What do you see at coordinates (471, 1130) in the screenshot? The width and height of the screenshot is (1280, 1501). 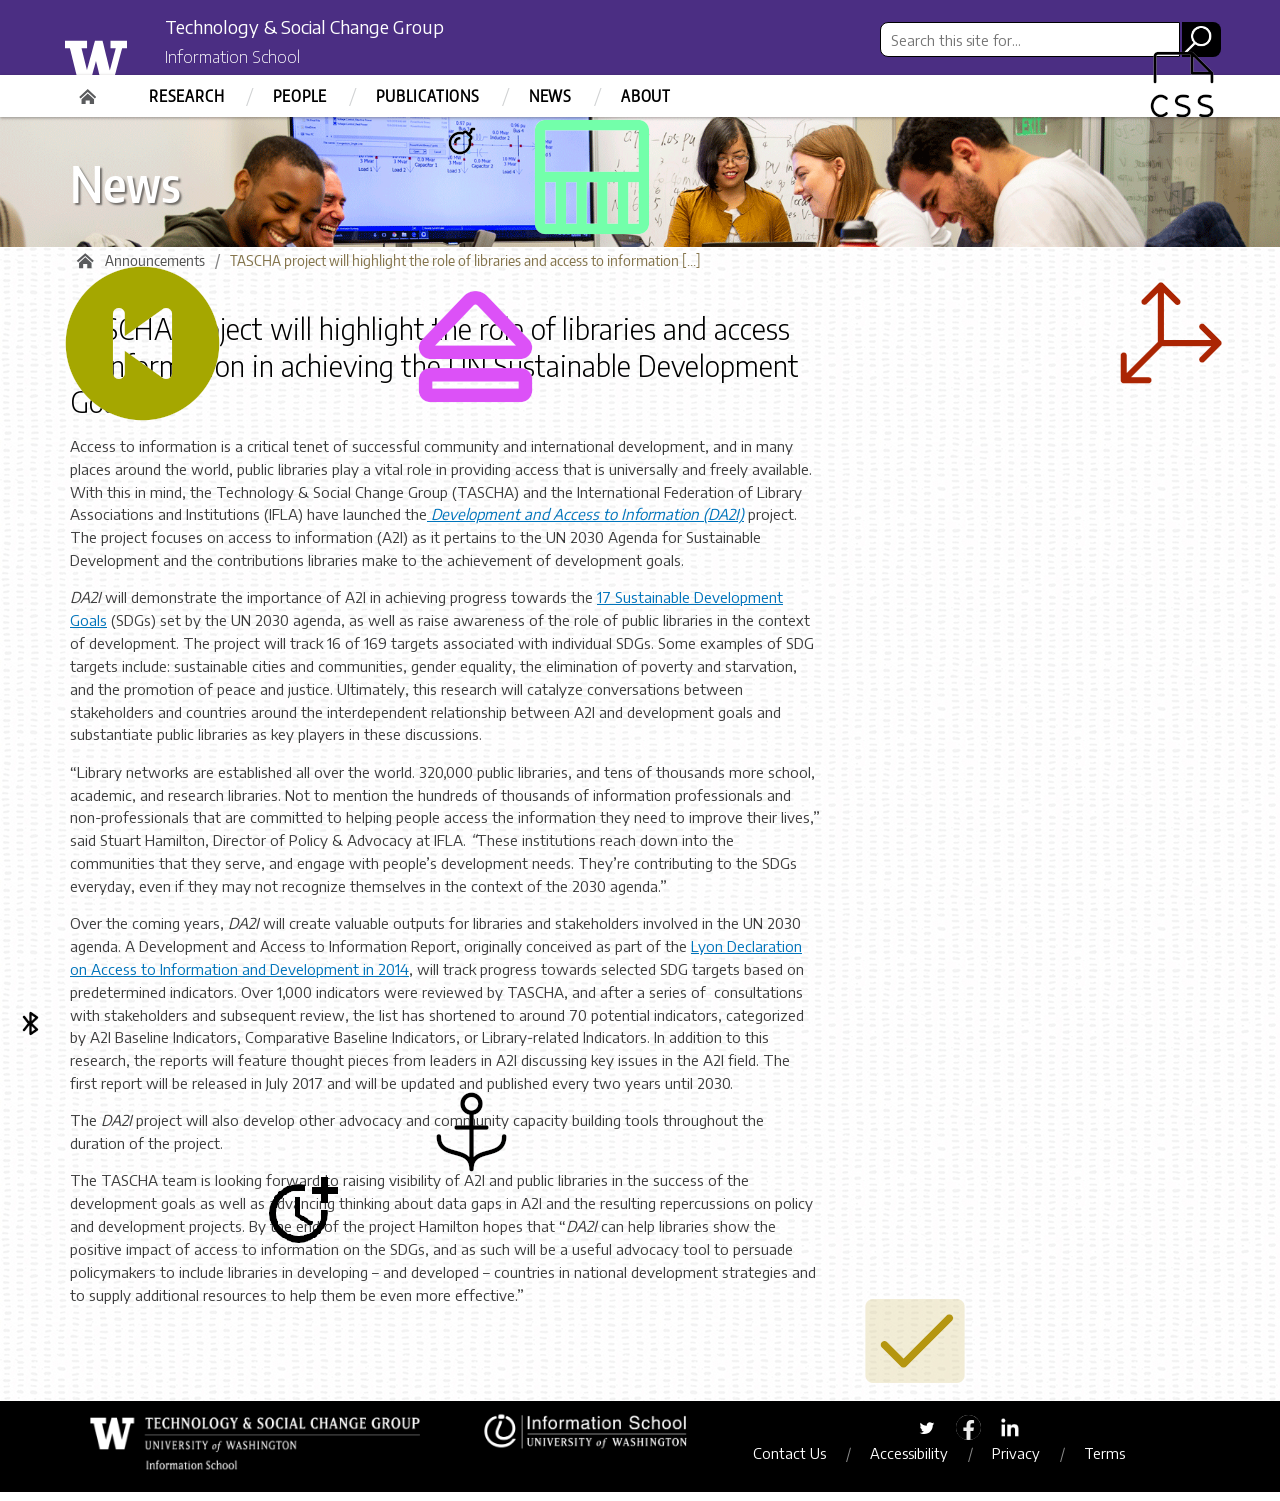 I see `anchor a link or section on a page` at bounding box center [471, 1130].